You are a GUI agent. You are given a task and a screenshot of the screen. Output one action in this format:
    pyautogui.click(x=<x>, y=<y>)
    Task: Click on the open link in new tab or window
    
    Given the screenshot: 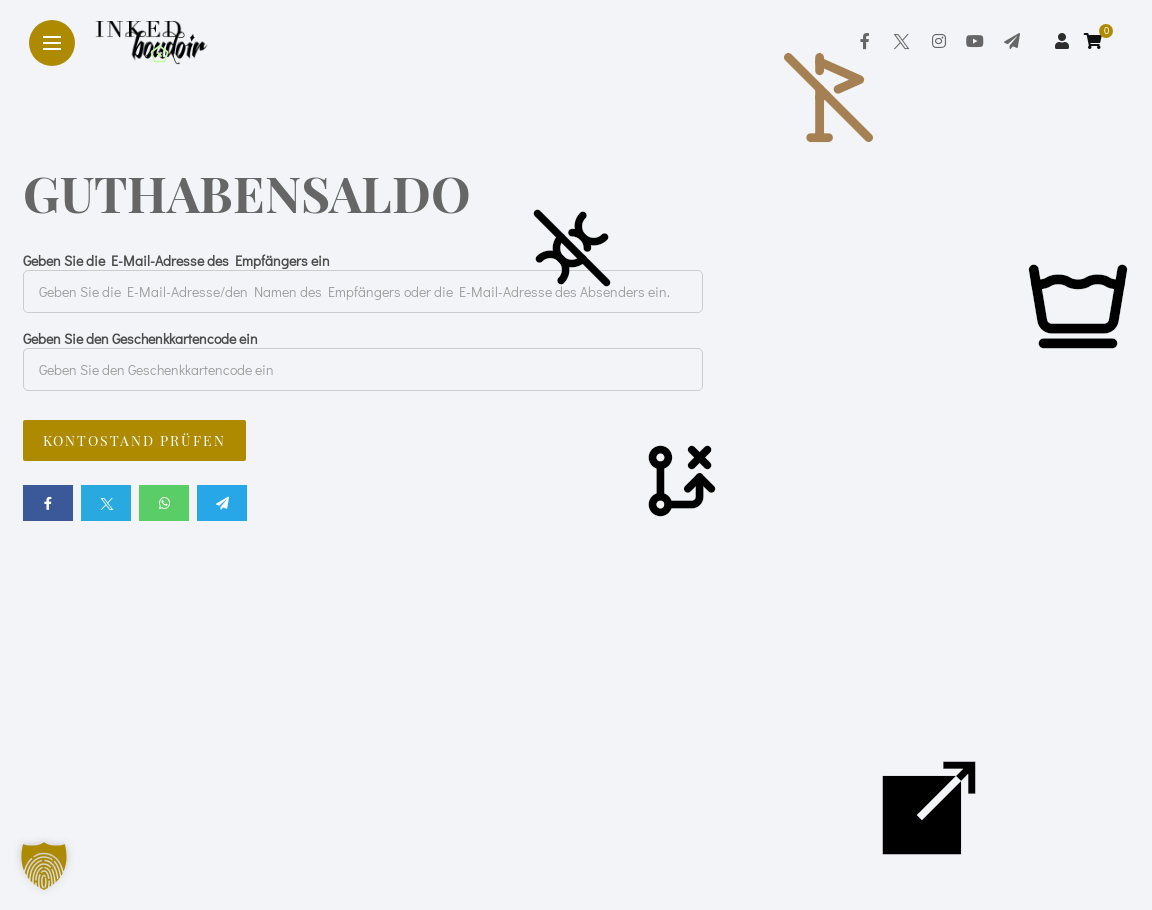 What is the action you would take?
    pyautogui.click(x=929, y=808)
    